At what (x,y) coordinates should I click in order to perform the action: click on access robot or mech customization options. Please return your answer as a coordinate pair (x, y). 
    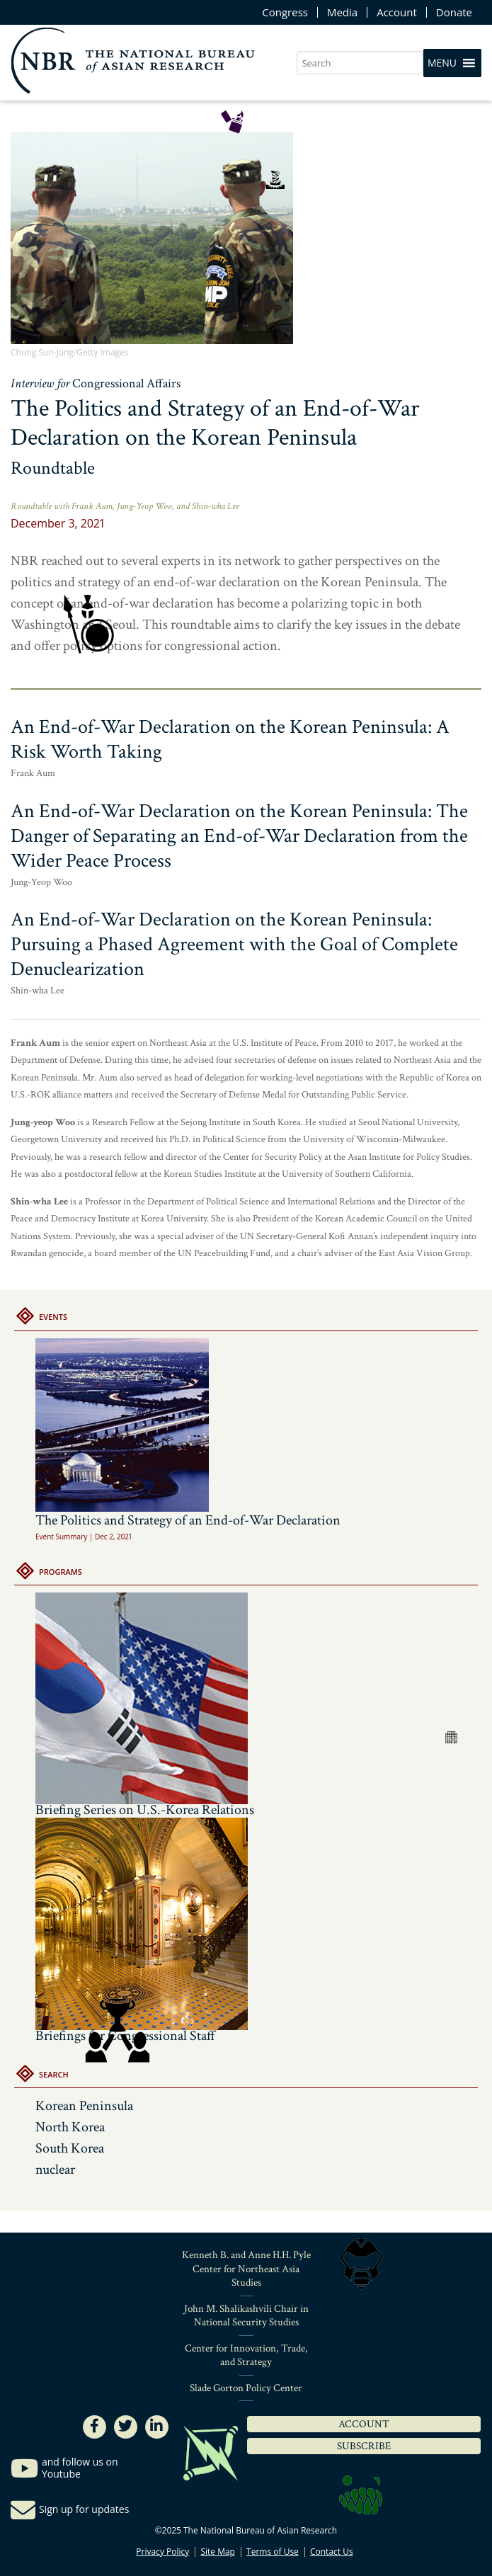
    Looking at the image, I should click on (361, 2264).